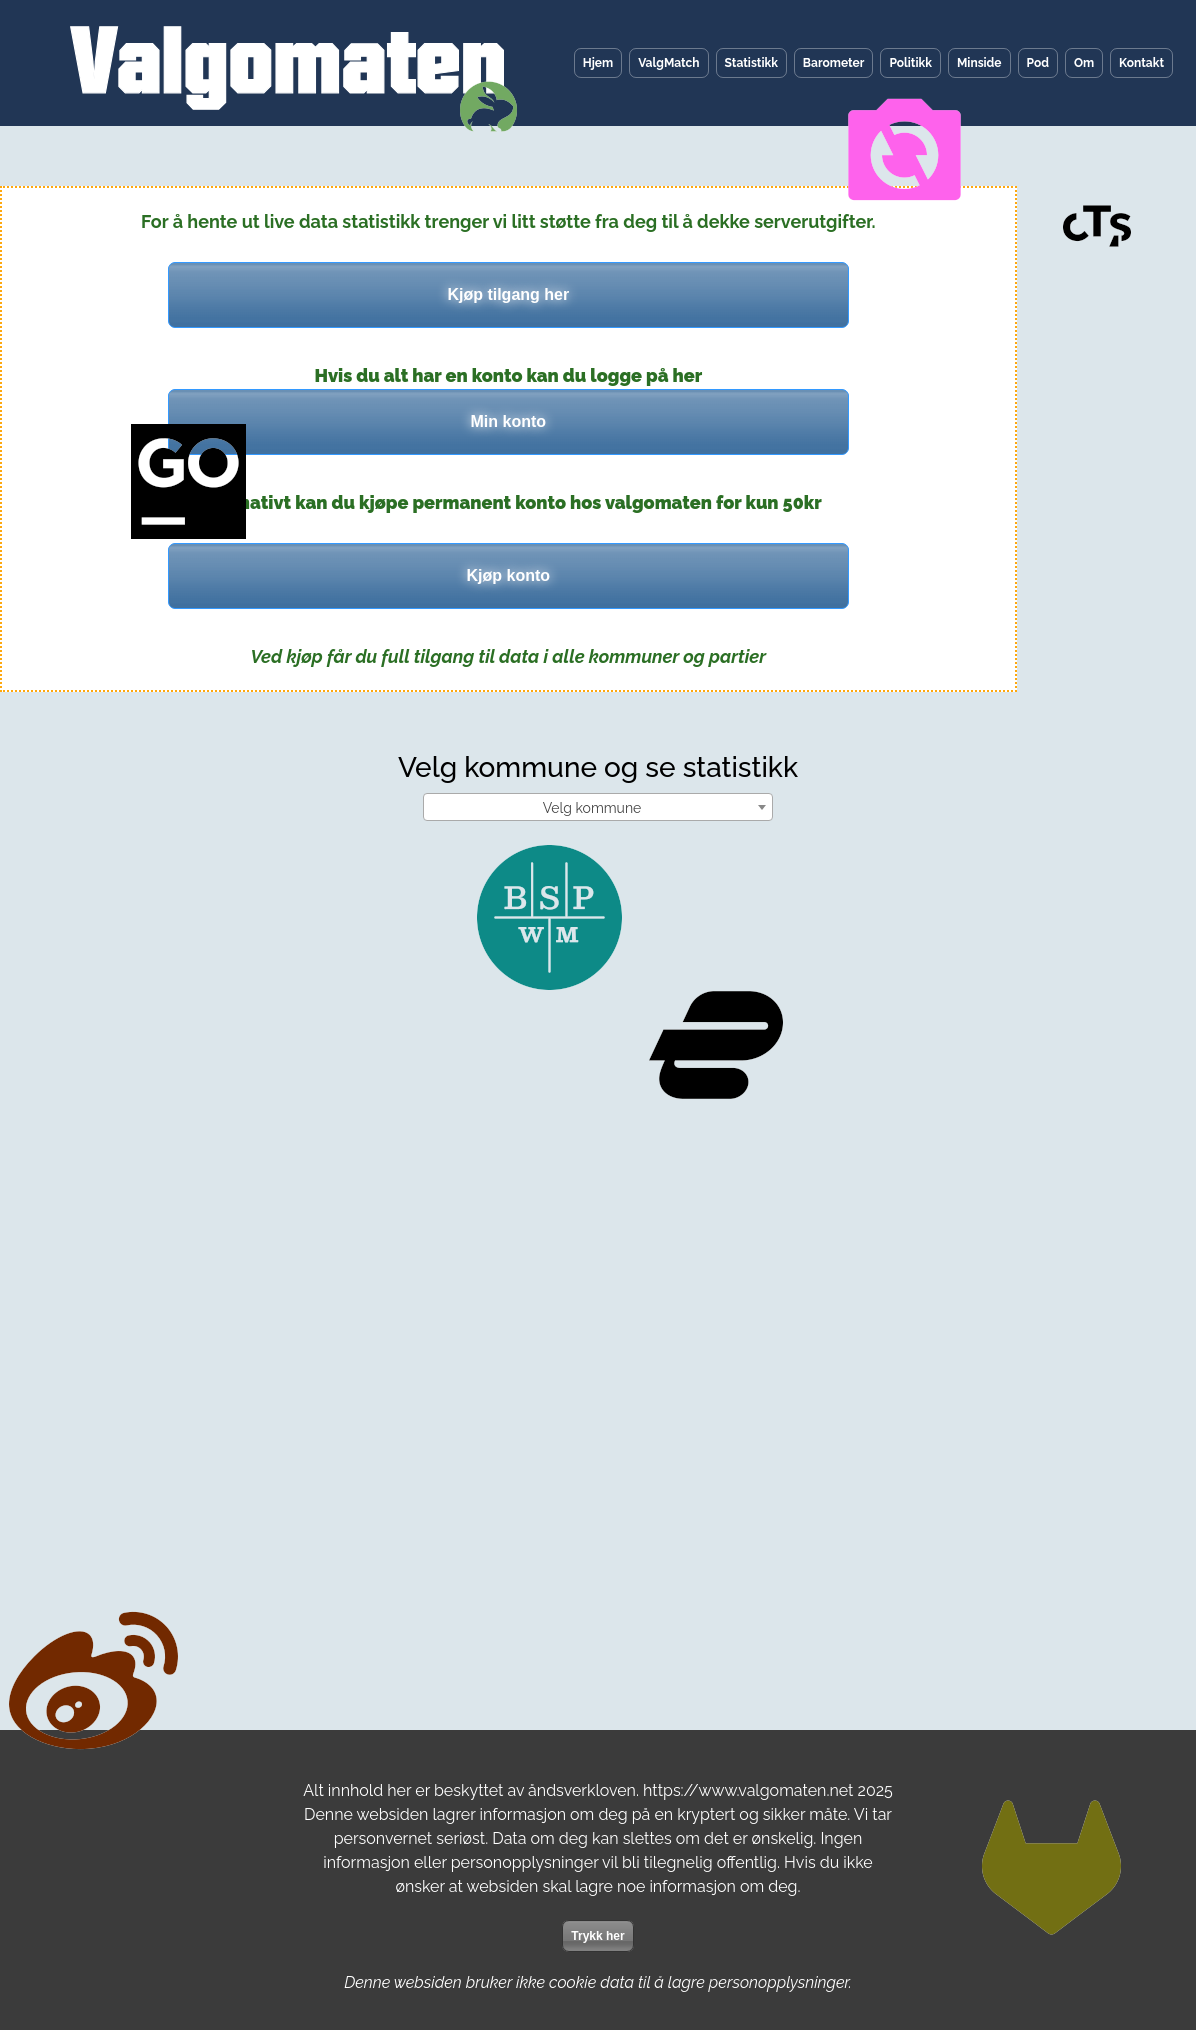  Describe the element at coordinates (904, 149) in the screenshot. I see `switch between front and rear camera` at that location.